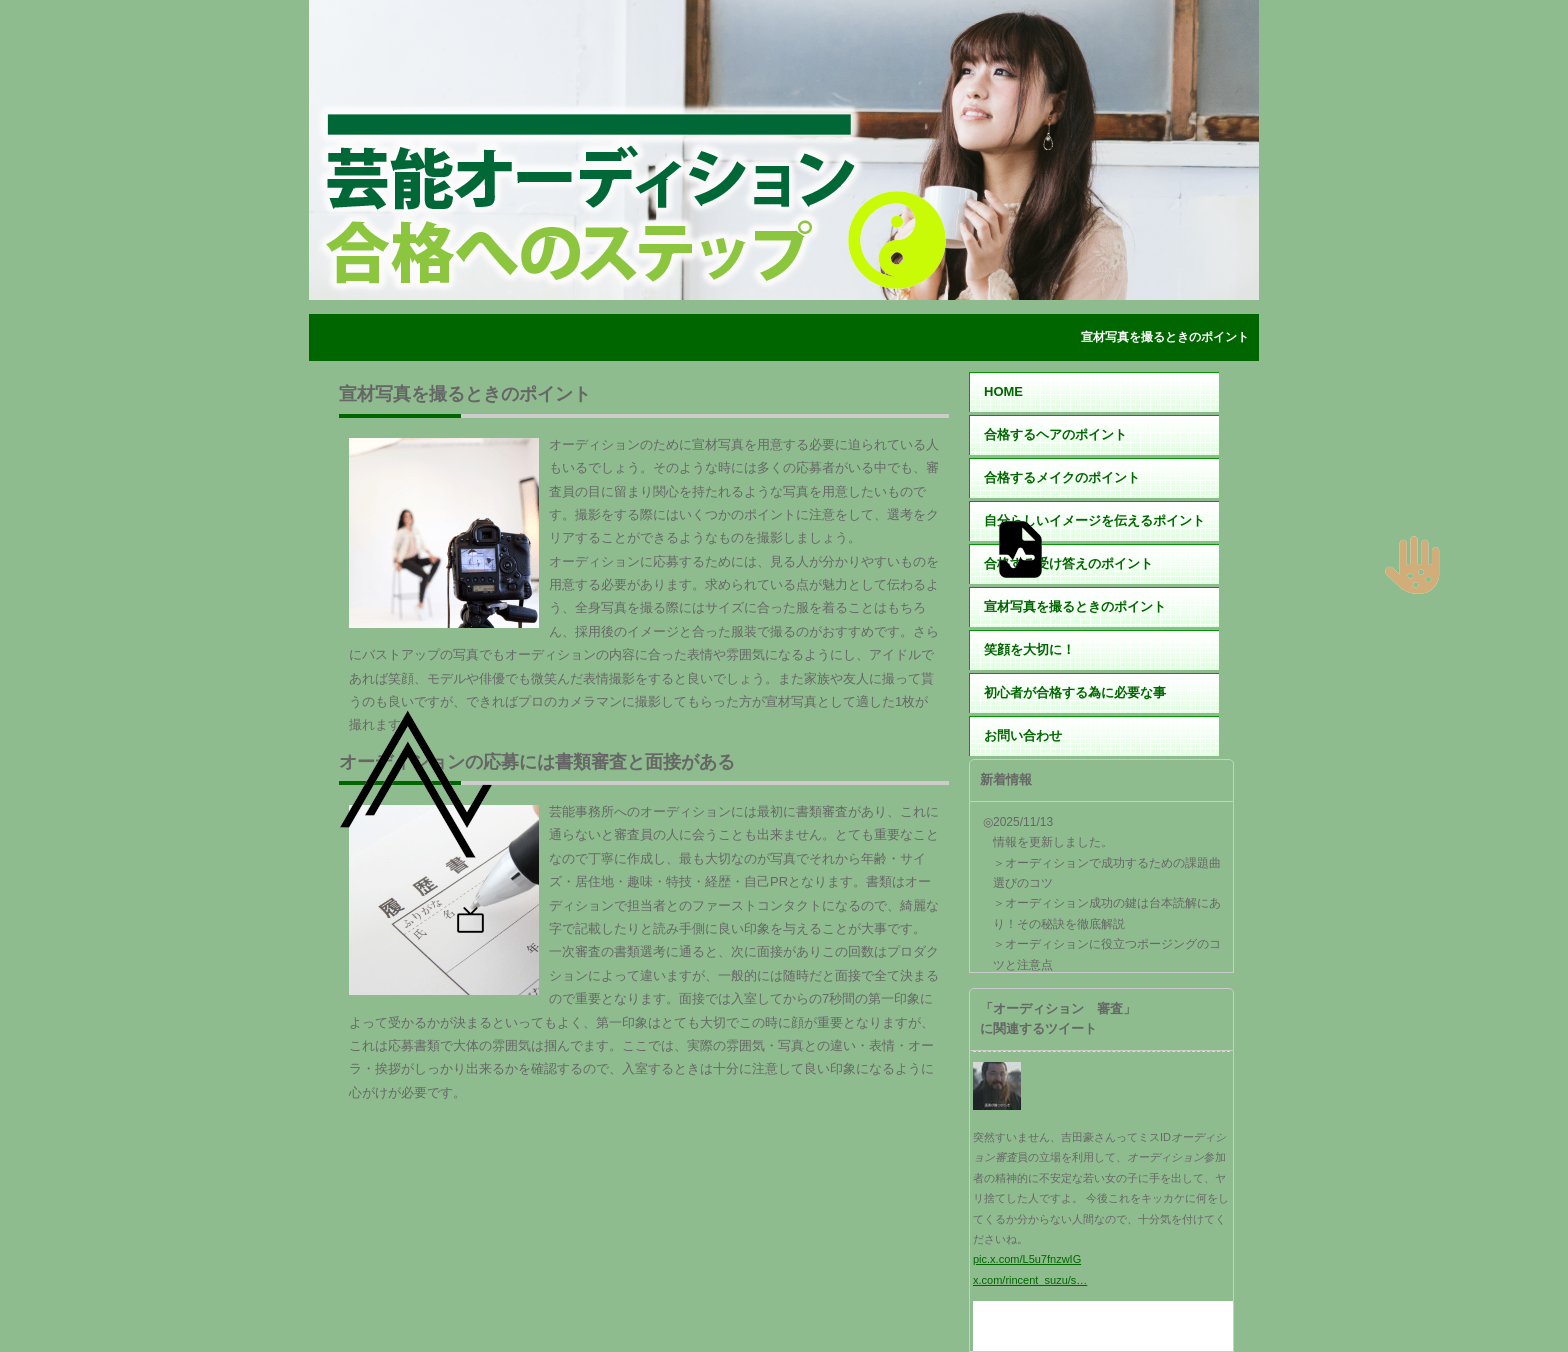 Image resolution: width=1568 pixels, height=1352 pixels. Describe the element at coordinates (1414, 565) in the screenshot. I see `indicates a skin condition or allergy warning` at that location.